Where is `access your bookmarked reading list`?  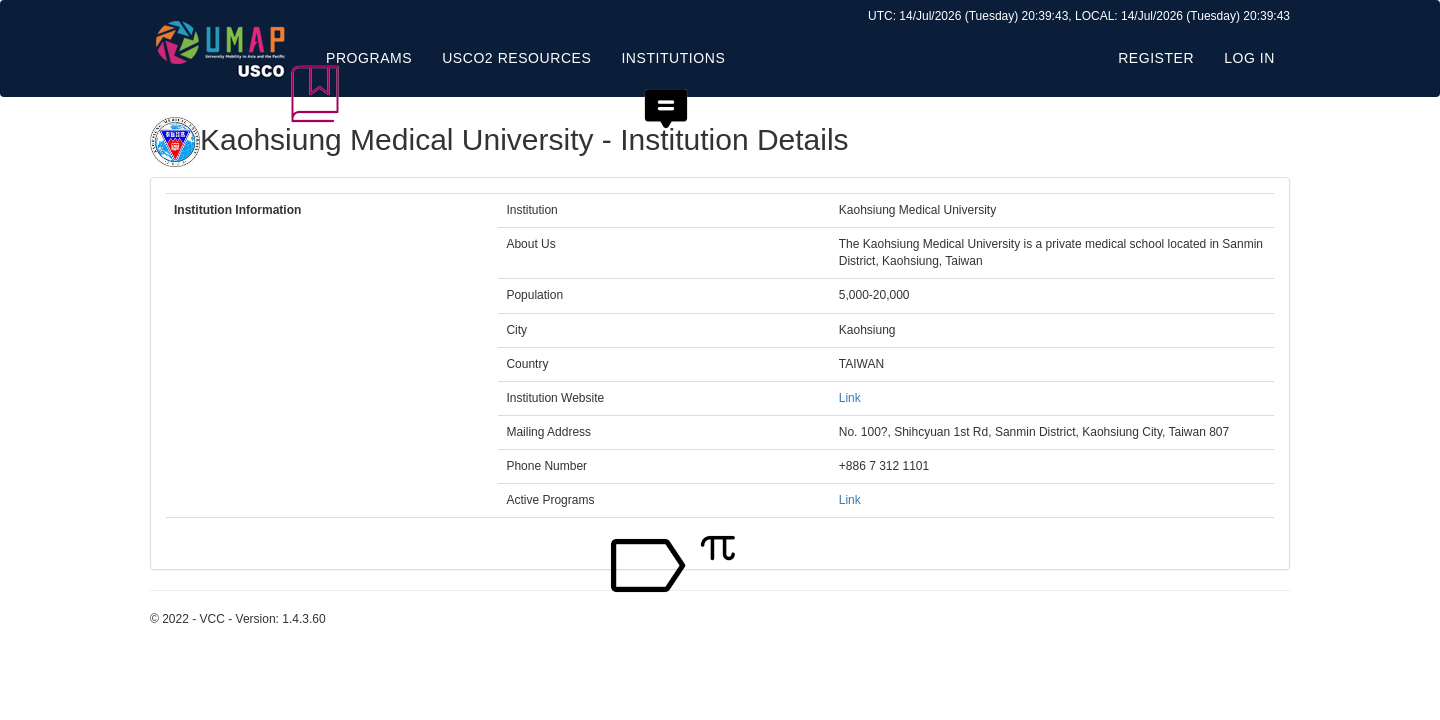
access your bookmarked reading list is located at coordinates (315, 94).